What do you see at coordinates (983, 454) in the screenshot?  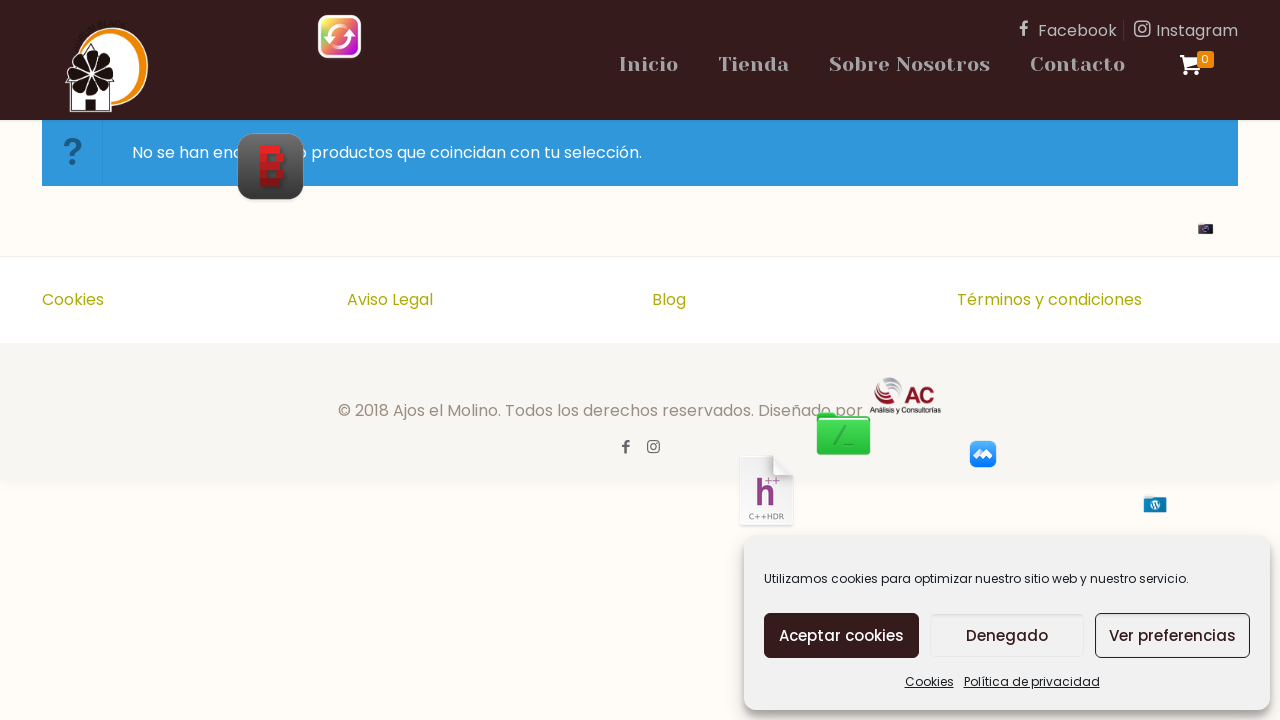 I see `open meeting or video conferencing app` at bounding box center [983, 454].